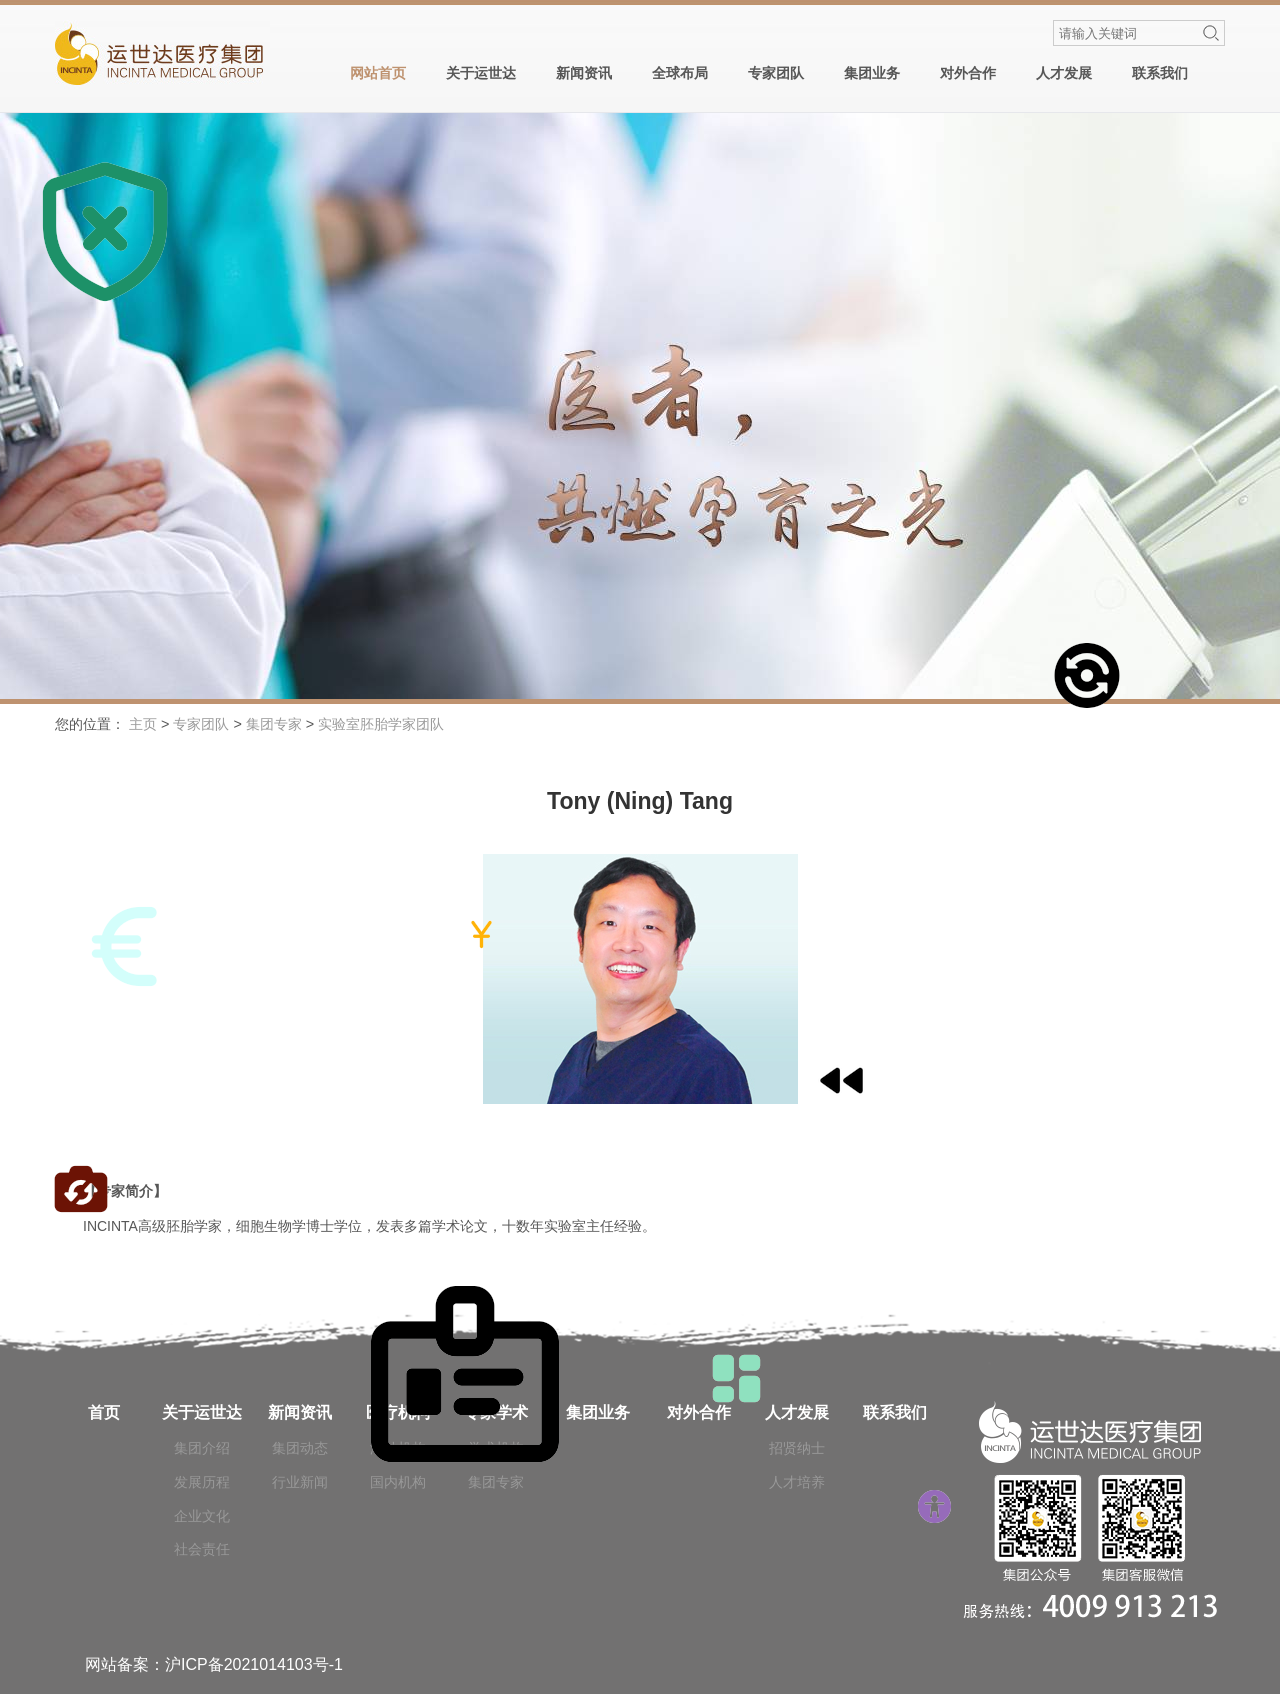  What do you see at coordinates (105, 233) in the screenshot?
I see `security check failed` at bounding box center [105, 233].